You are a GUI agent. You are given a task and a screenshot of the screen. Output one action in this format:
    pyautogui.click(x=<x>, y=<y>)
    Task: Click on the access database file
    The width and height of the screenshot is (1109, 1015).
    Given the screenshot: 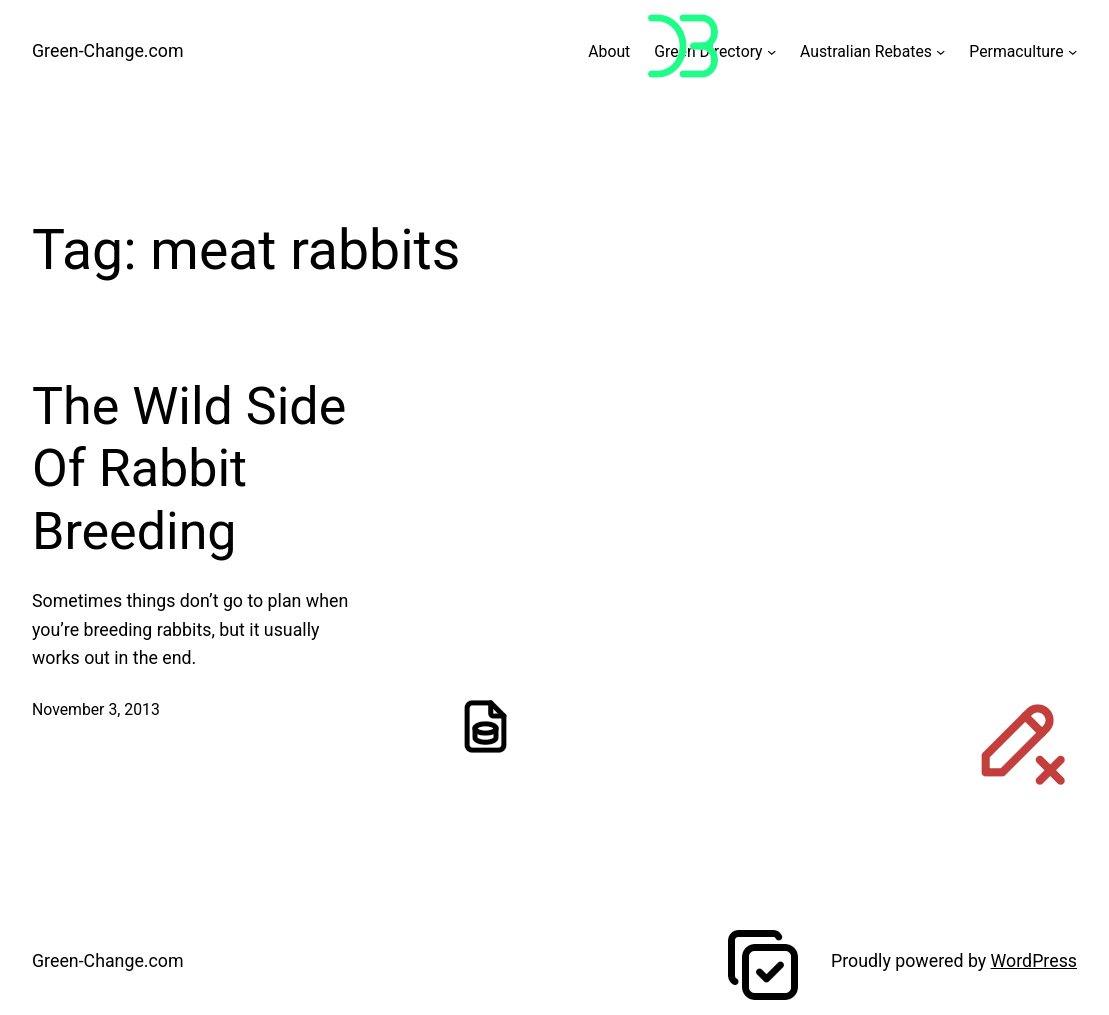 What is the action you would take?
    pyautogui.click(x=485, y=726)
    